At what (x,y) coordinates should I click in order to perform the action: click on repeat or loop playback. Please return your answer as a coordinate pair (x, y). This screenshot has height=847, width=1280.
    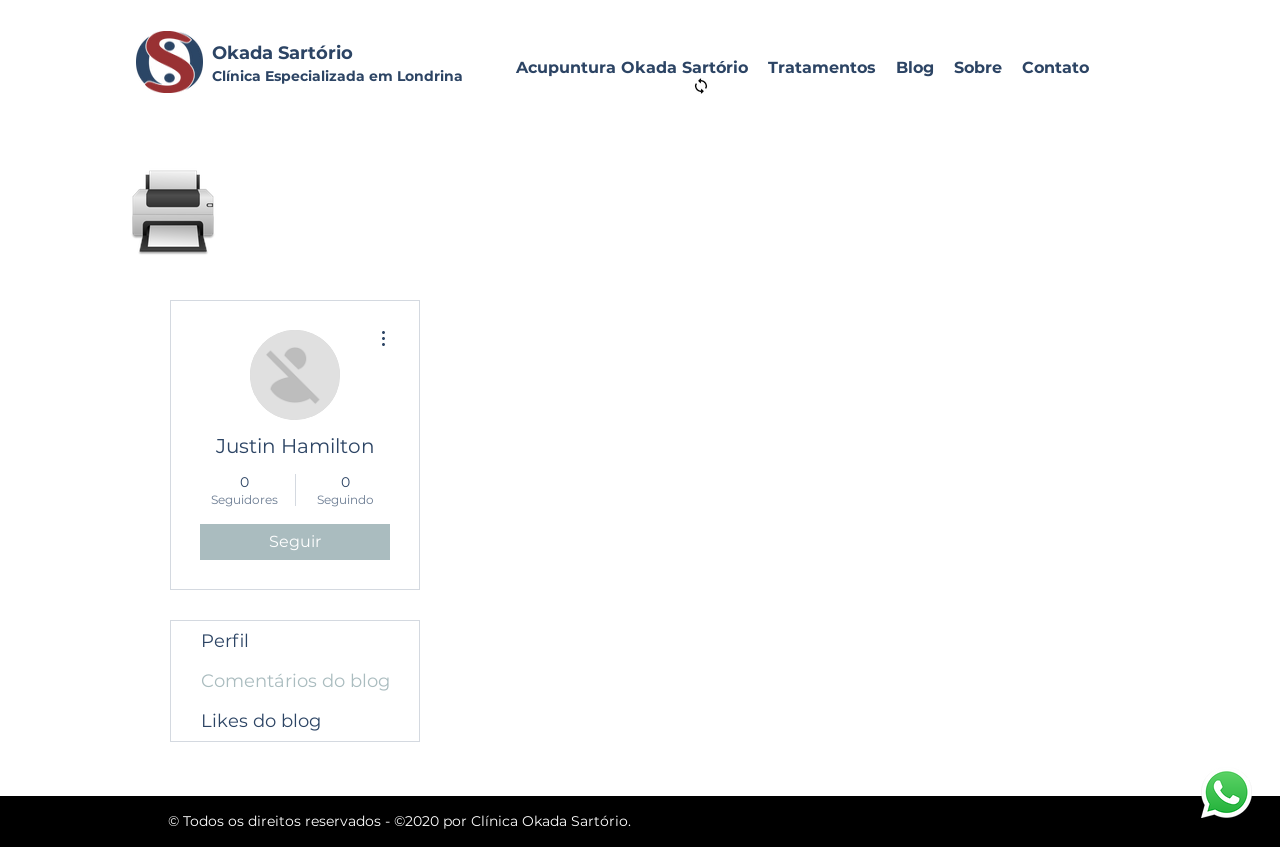
    Looking at the image, I should click on (701, 86).